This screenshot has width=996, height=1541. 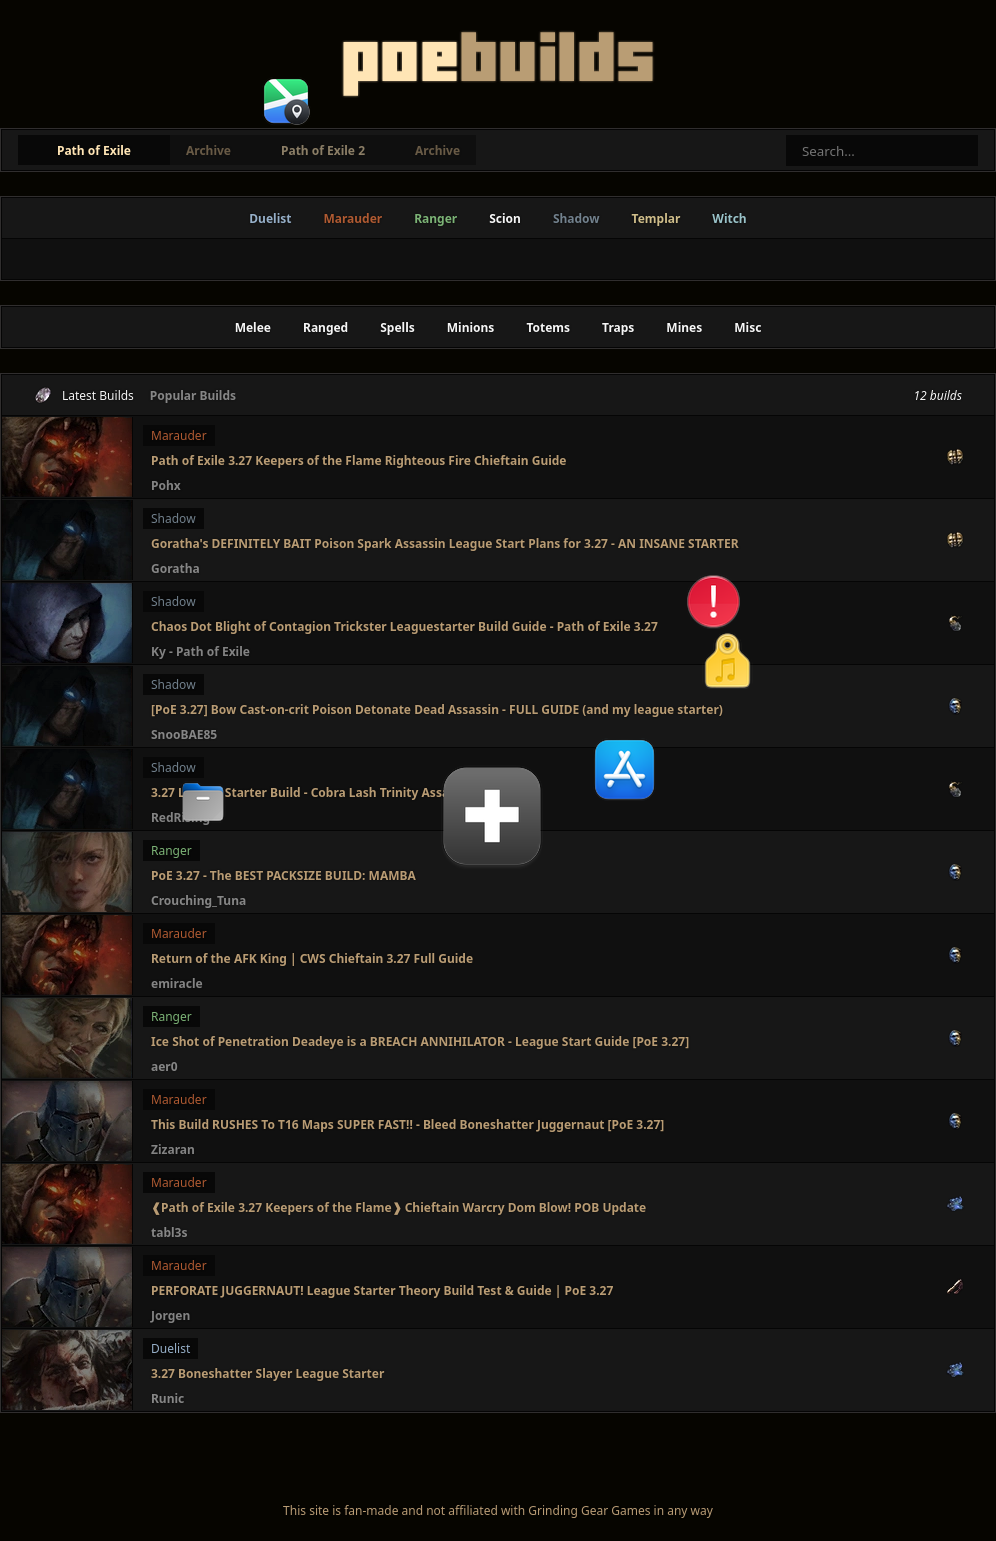 I want to click on open the nautilus file manager, so click(x=203, y=802).